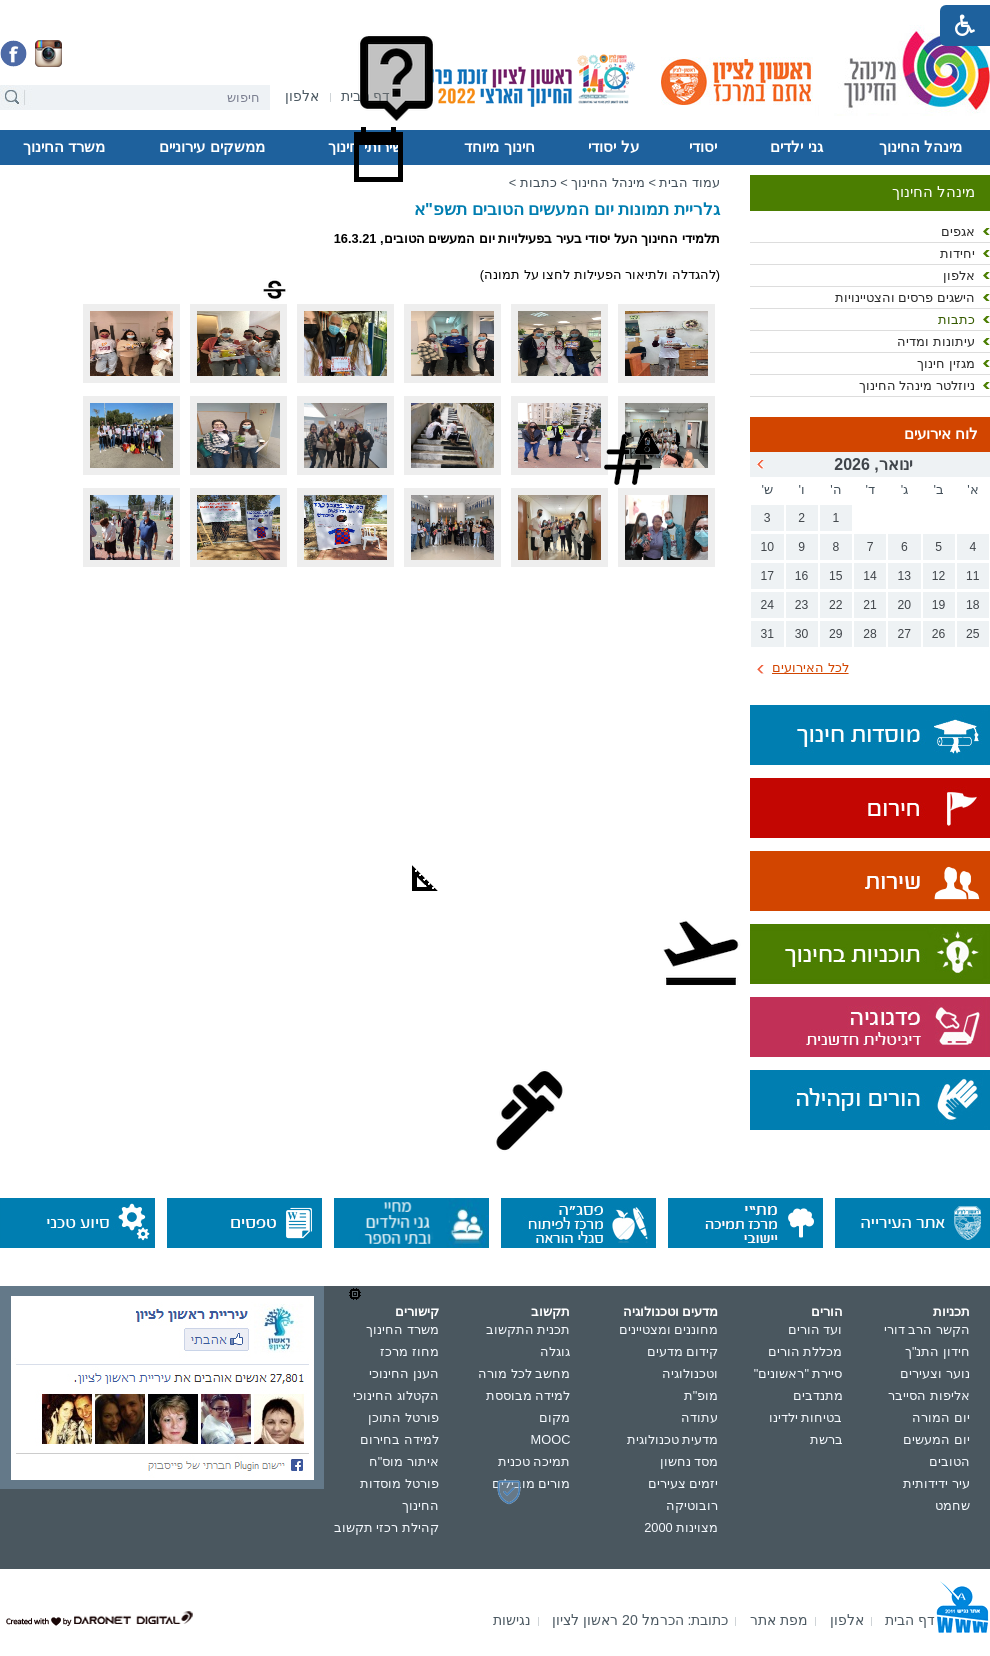 The width and height of the screenshot is (990, 1656). Describe the element at coordinates (509, 1491) in the screenshot. I see `indicates verified or secure status` at that location.